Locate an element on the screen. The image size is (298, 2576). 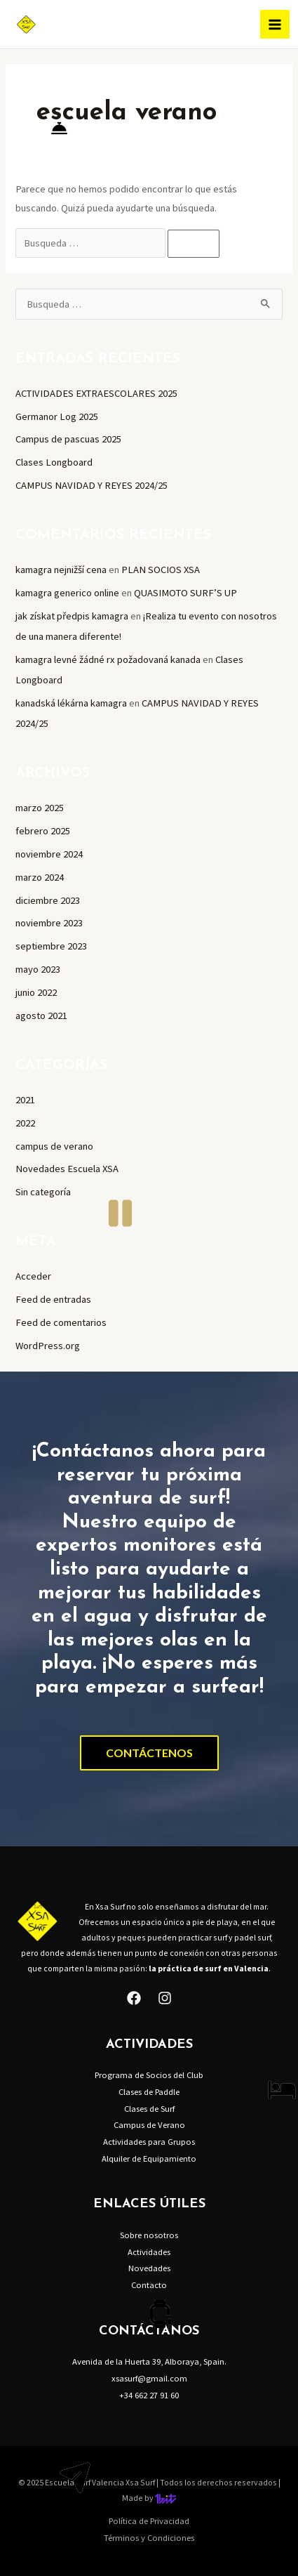
request concierge or front desk assistance is located at coordinates (59, 128).